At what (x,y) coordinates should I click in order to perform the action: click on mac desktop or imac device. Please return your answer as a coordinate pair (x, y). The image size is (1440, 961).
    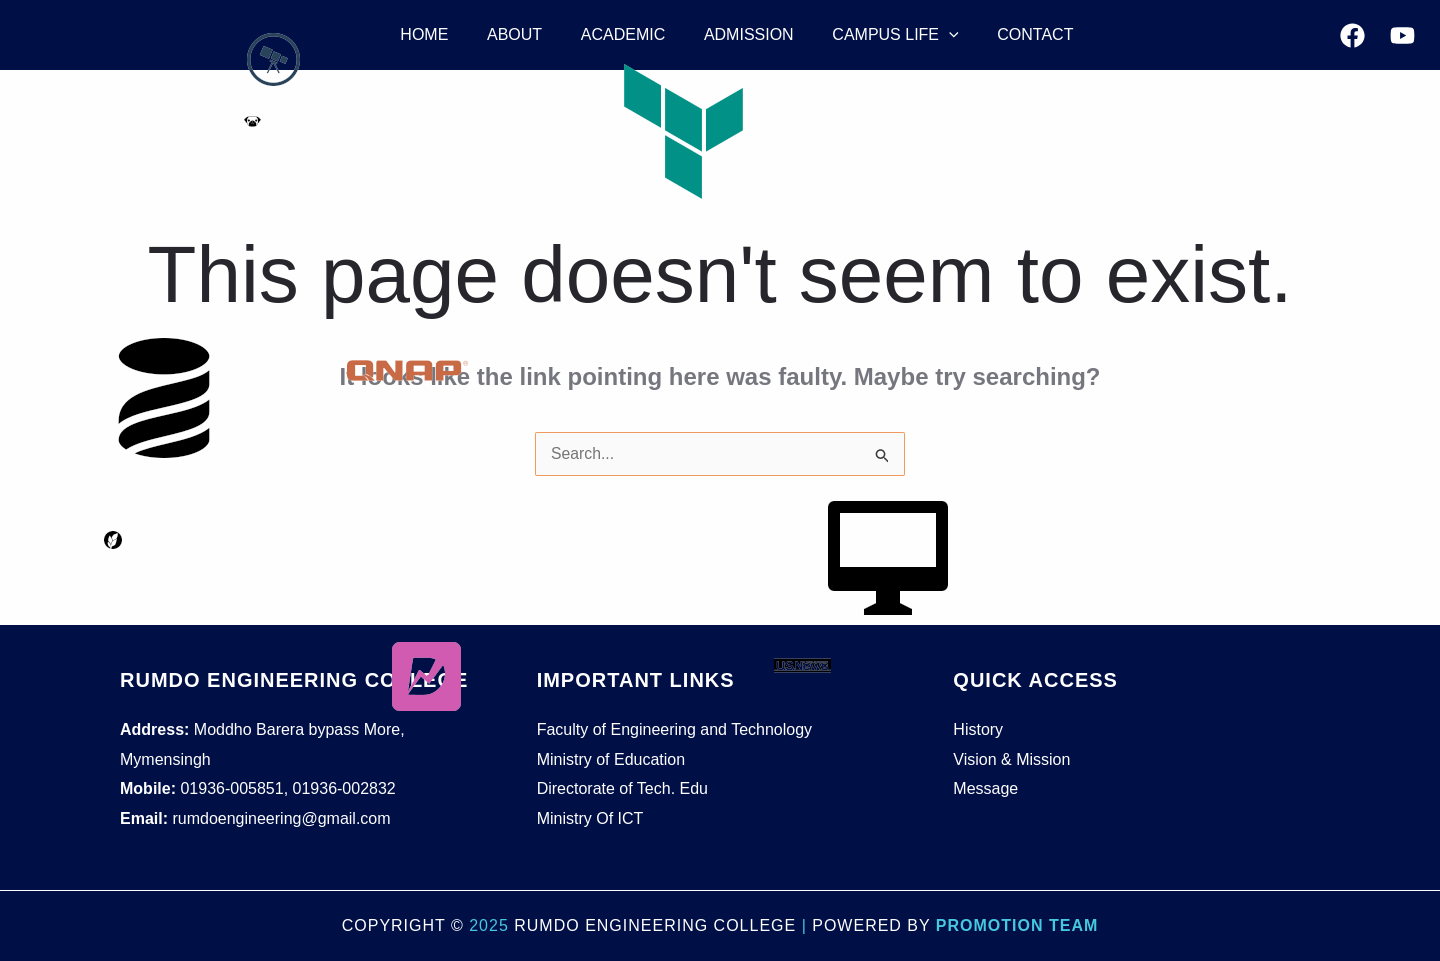
    Looking at the image, I should click on (888, 555).